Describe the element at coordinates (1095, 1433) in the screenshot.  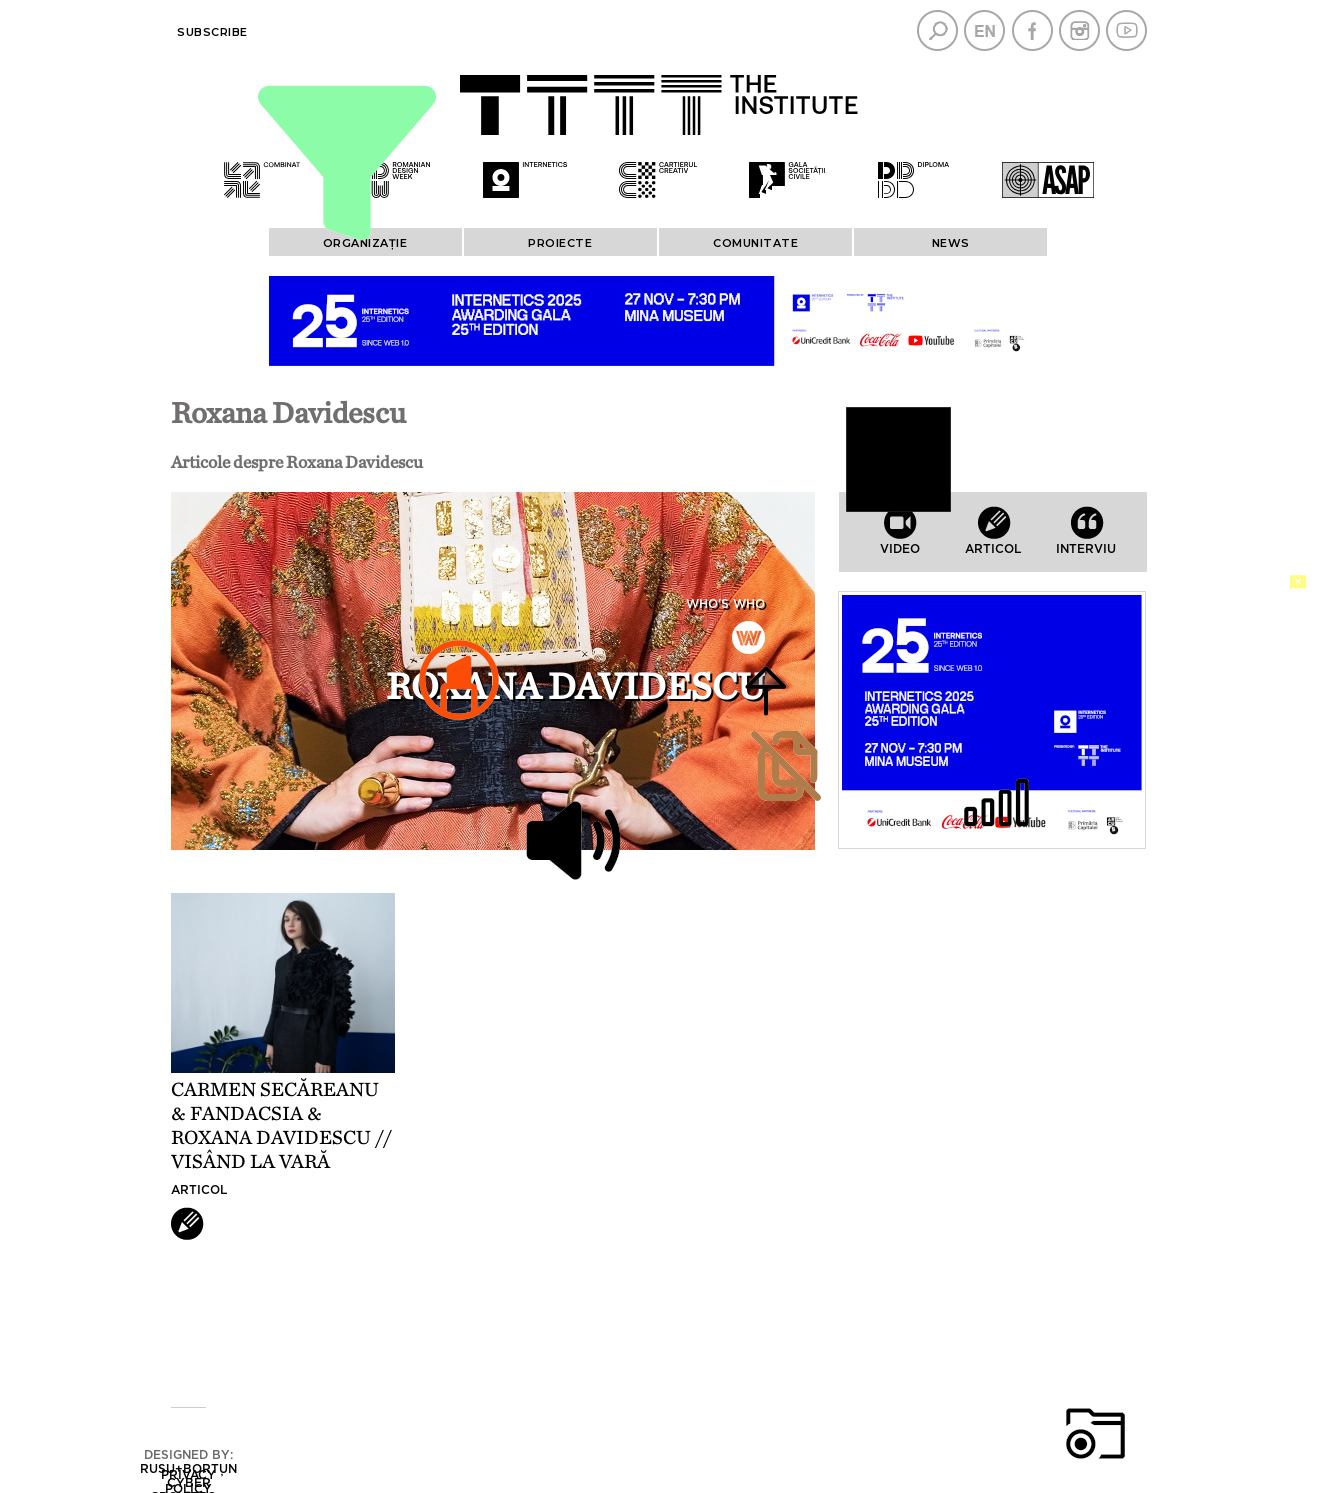
I see `navigate to the root directory` at that location.